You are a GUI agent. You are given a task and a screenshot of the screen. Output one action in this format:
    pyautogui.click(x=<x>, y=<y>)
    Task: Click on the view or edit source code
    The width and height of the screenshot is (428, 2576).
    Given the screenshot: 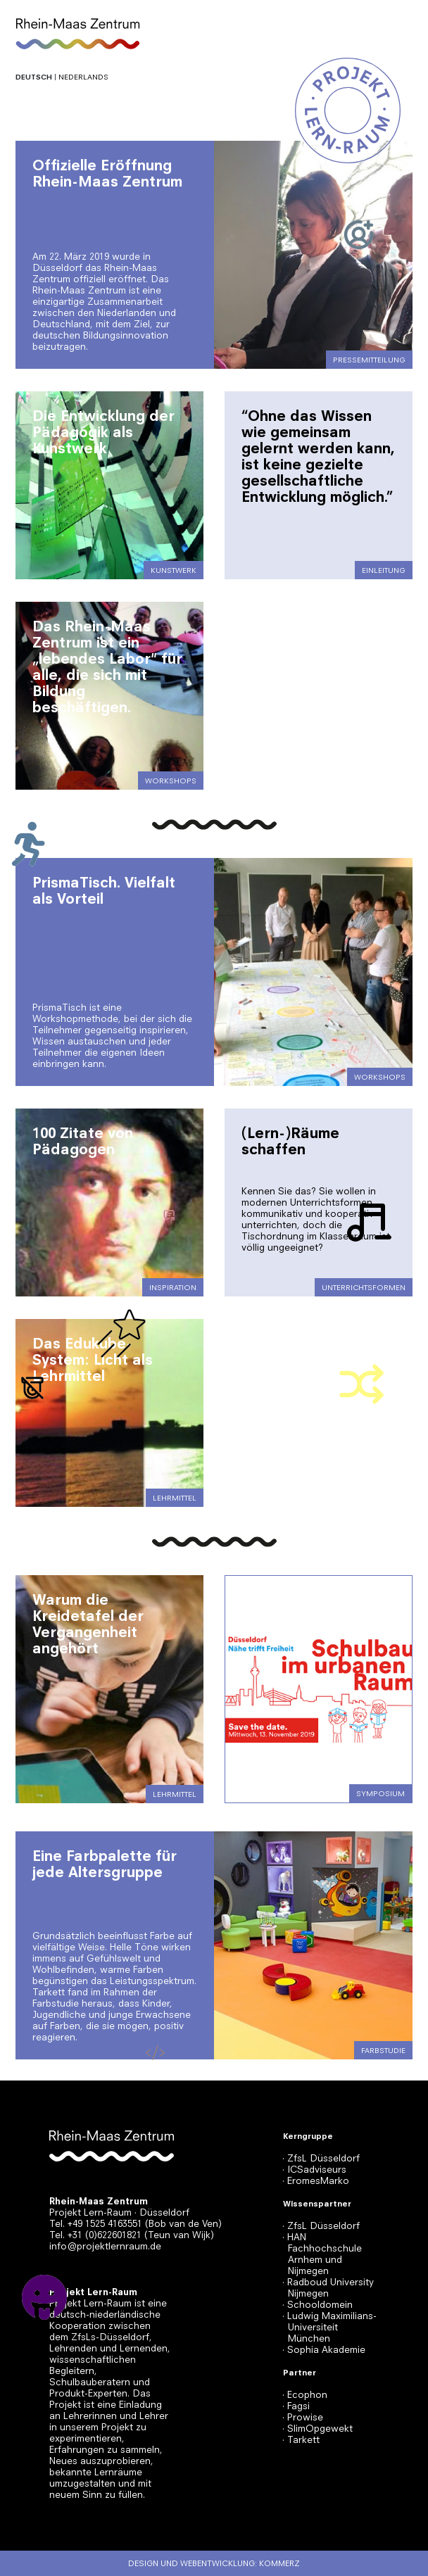 What is the action you would take?
    pyautogui.click(x=155, y=2052)
    